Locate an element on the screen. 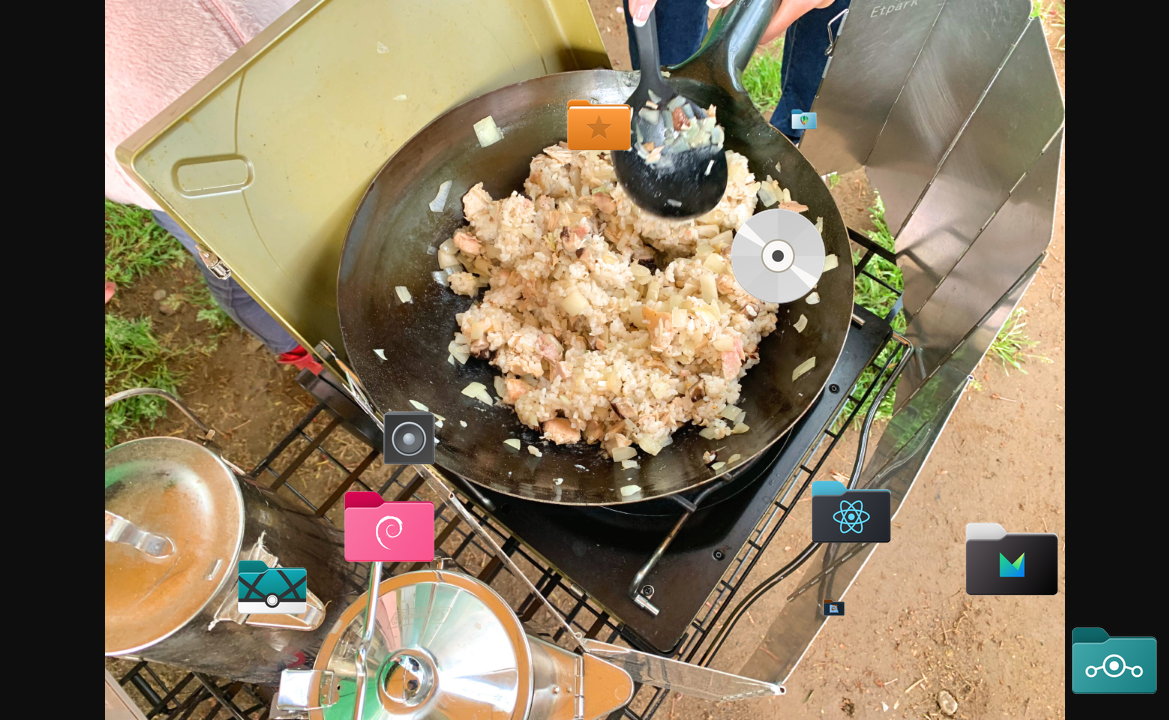 The height and width of the screenshot is (720, 1169). open LineageOS system folder is located at coordinates (1114, 663).